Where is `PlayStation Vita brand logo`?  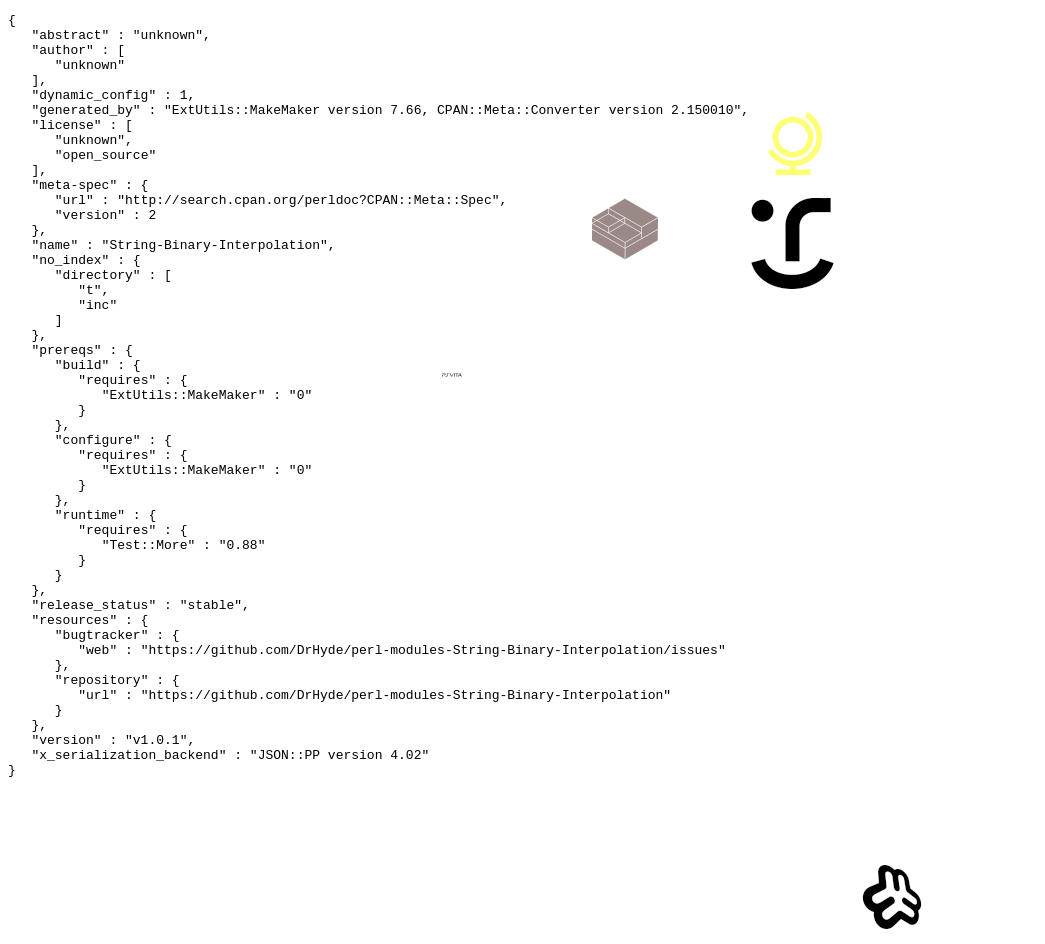
PlayStation Vita brand logo is located at coordinates (452, 375).